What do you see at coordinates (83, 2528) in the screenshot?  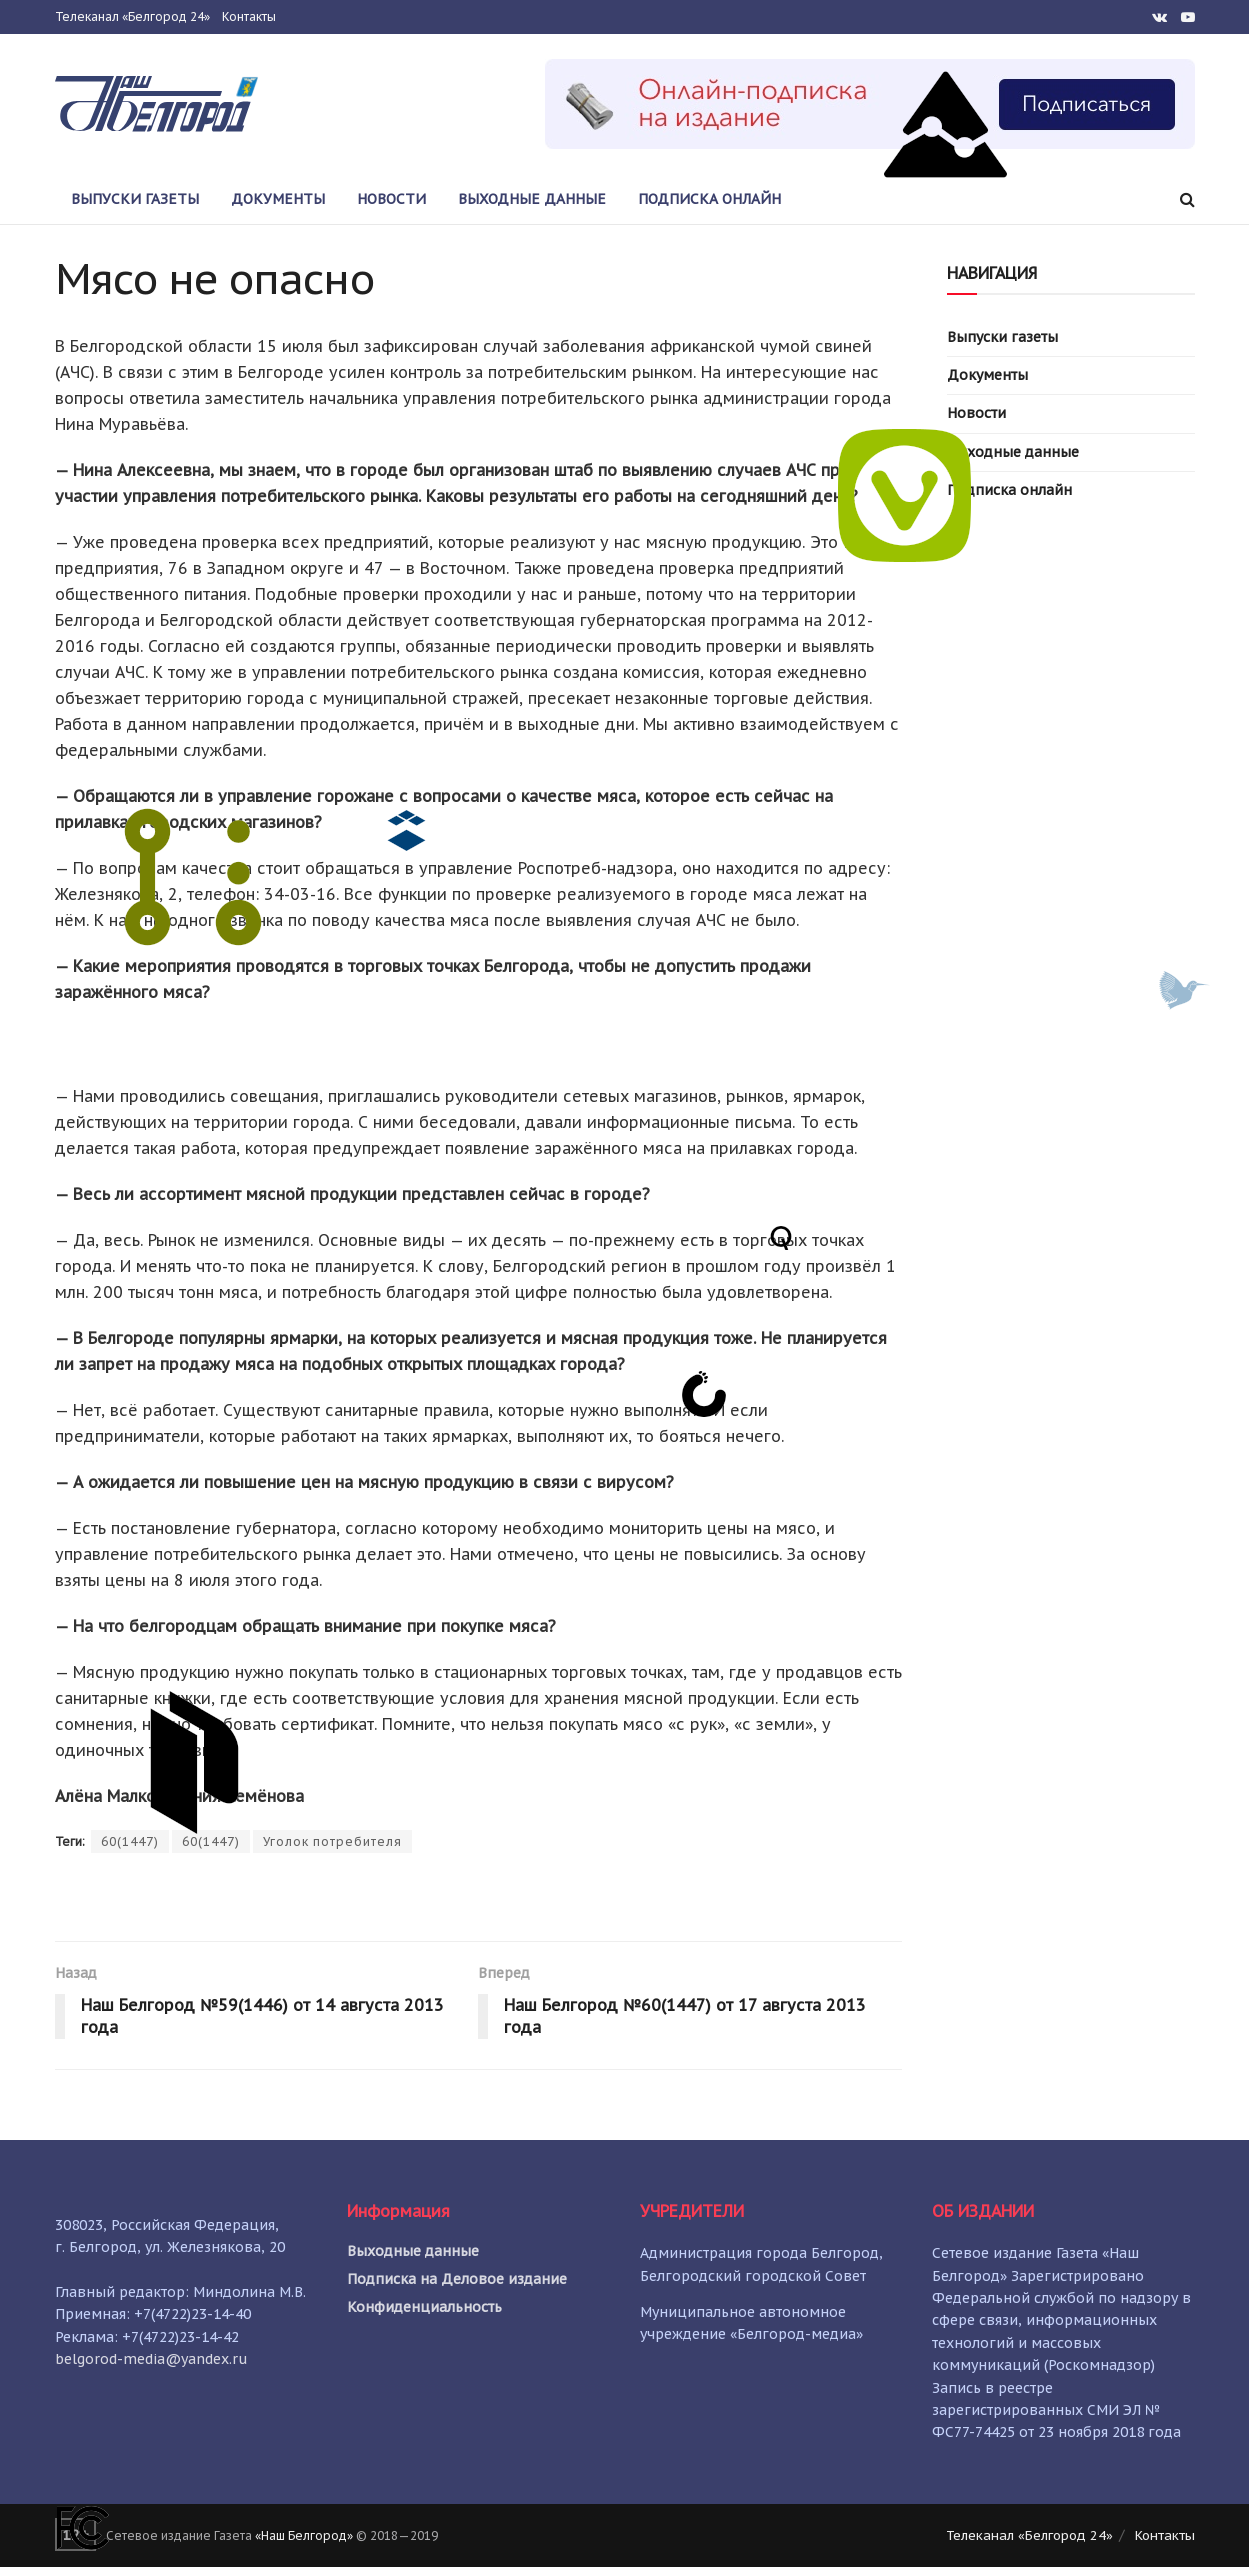 I see `federal communications commission logo` at bounding box center [83, 2528].